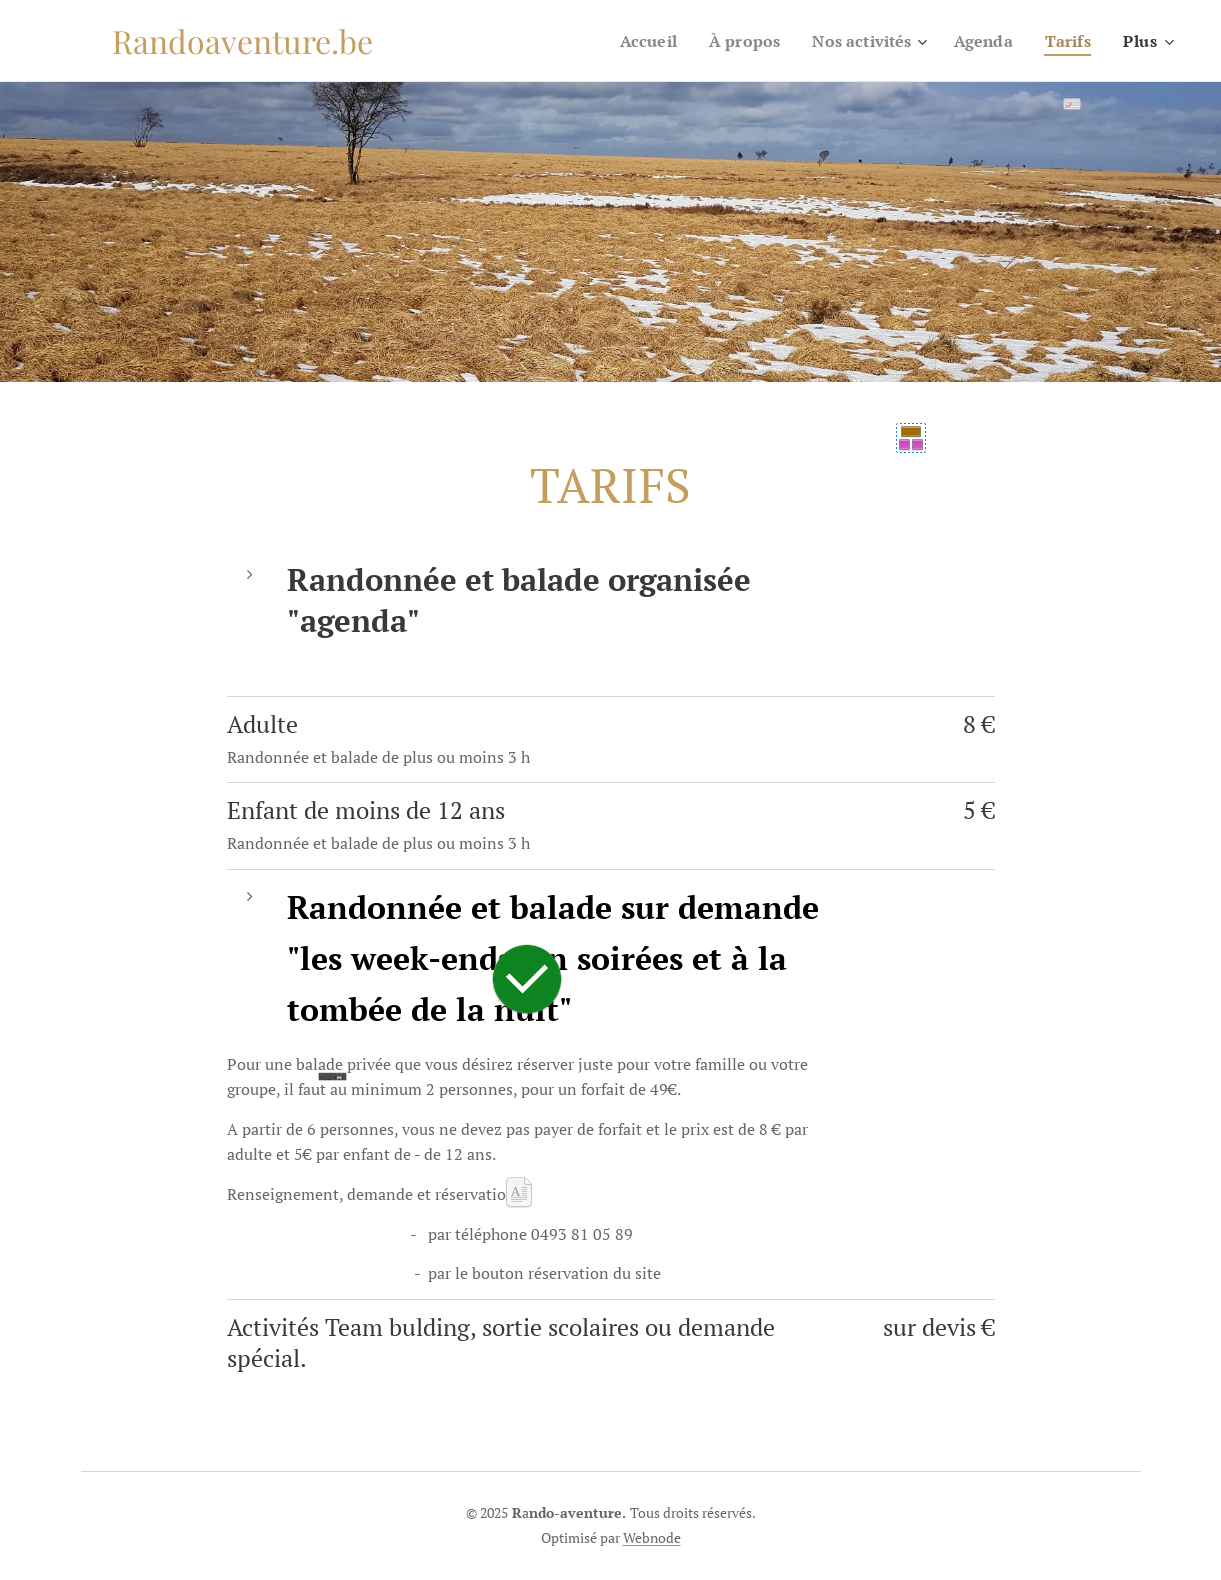 The width and height of the screenshot is (1221, 1580). I want to click on open a rich text document, so click(519, 1192).